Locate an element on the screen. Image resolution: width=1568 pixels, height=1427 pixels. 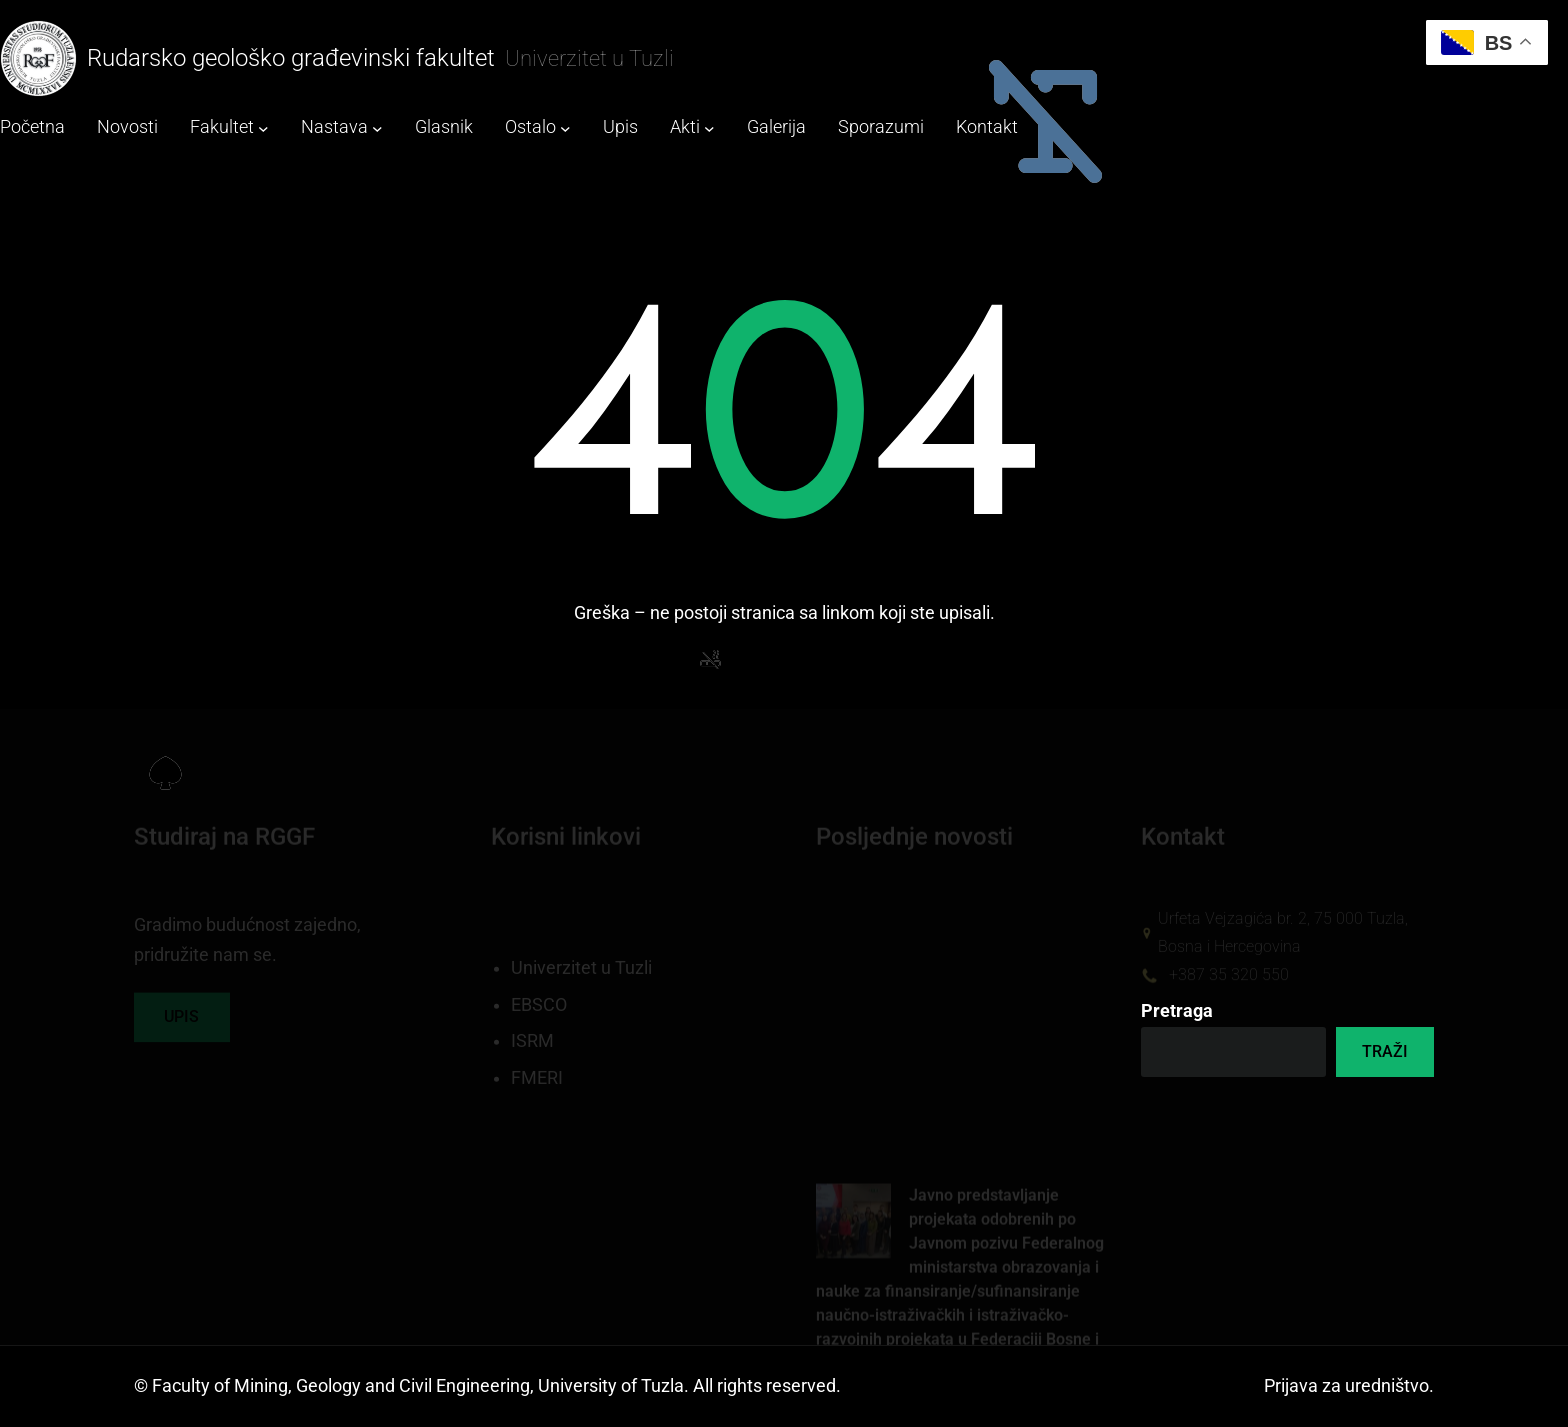
no smoking zone indicator is located at coordinates (710, 660).